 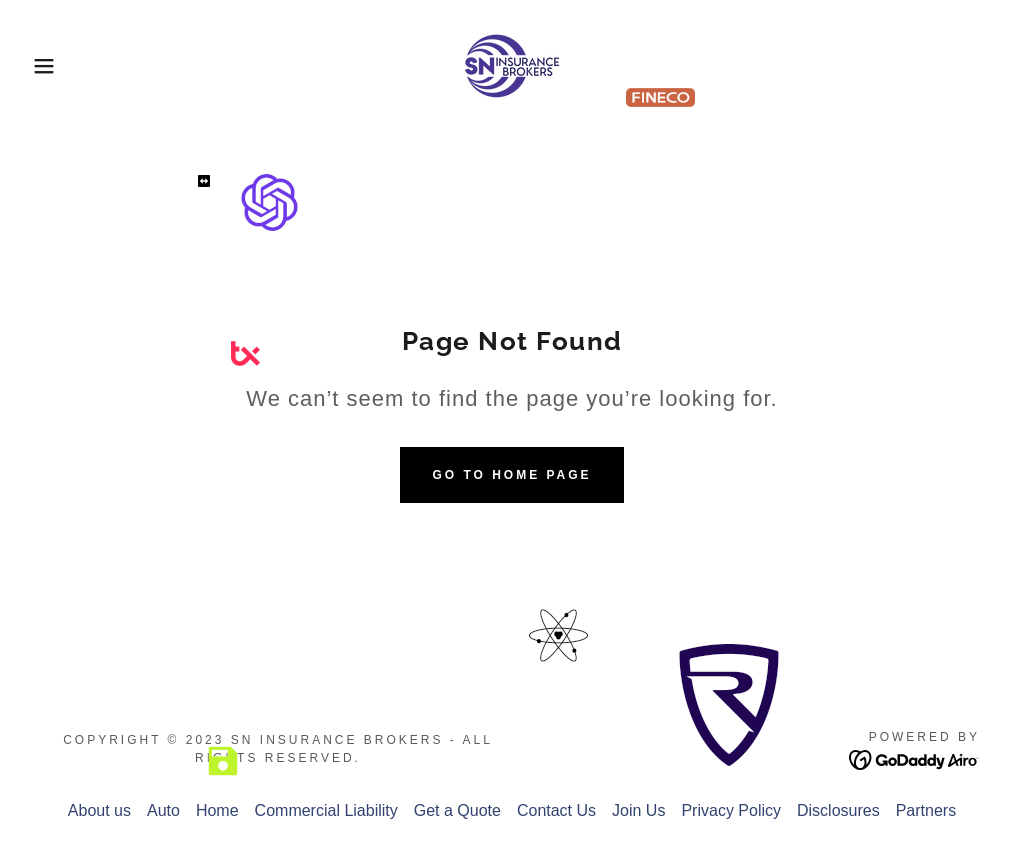 I want to click on save current file or document, so click(x=223, y=761).